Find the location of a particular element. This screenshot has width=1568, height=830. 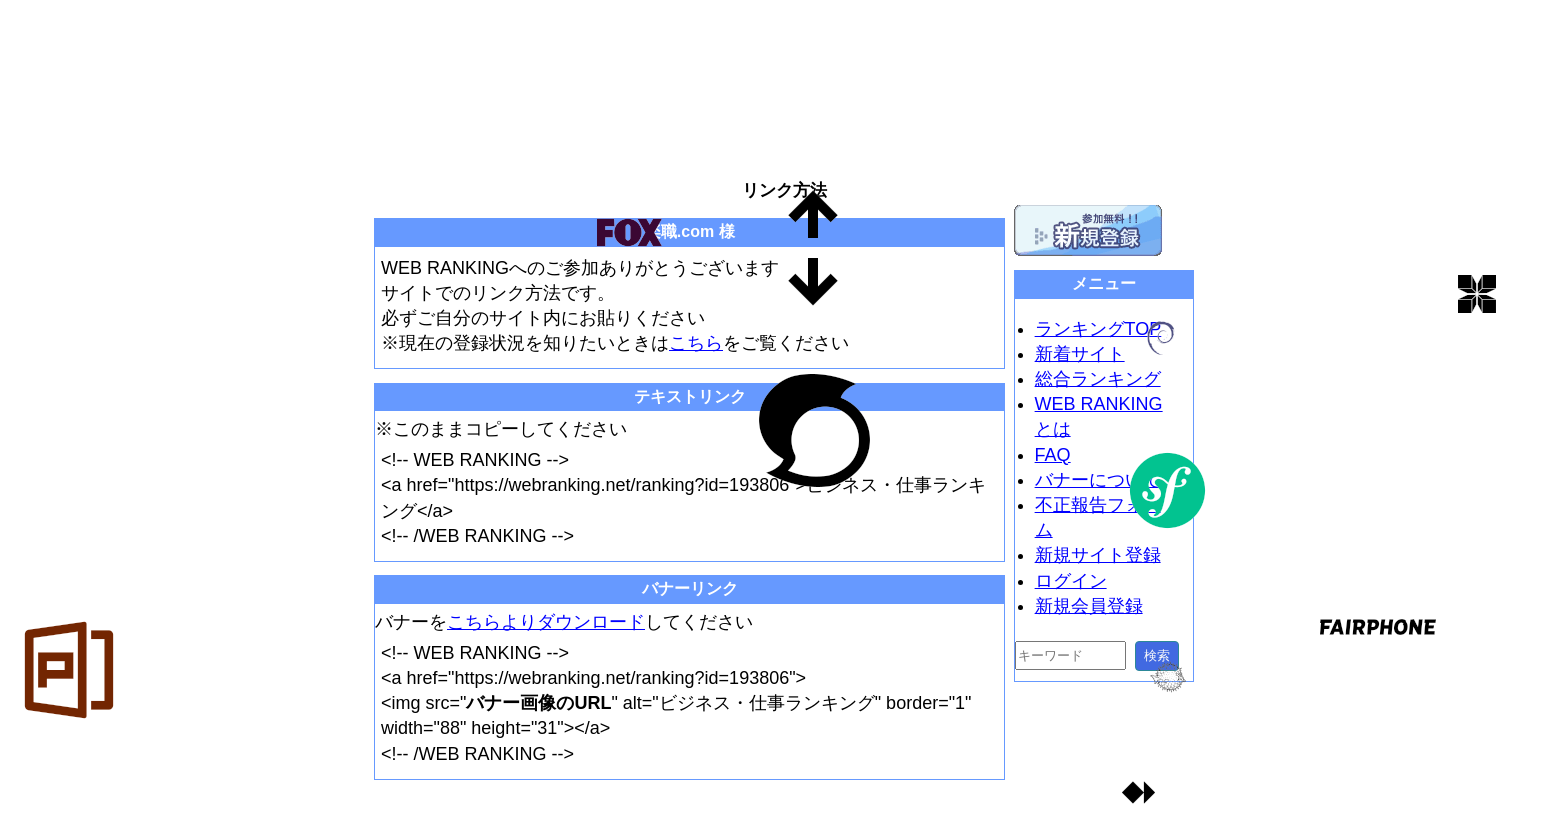

OpenBSD operating system logo is located at coordinates (1168, 677).